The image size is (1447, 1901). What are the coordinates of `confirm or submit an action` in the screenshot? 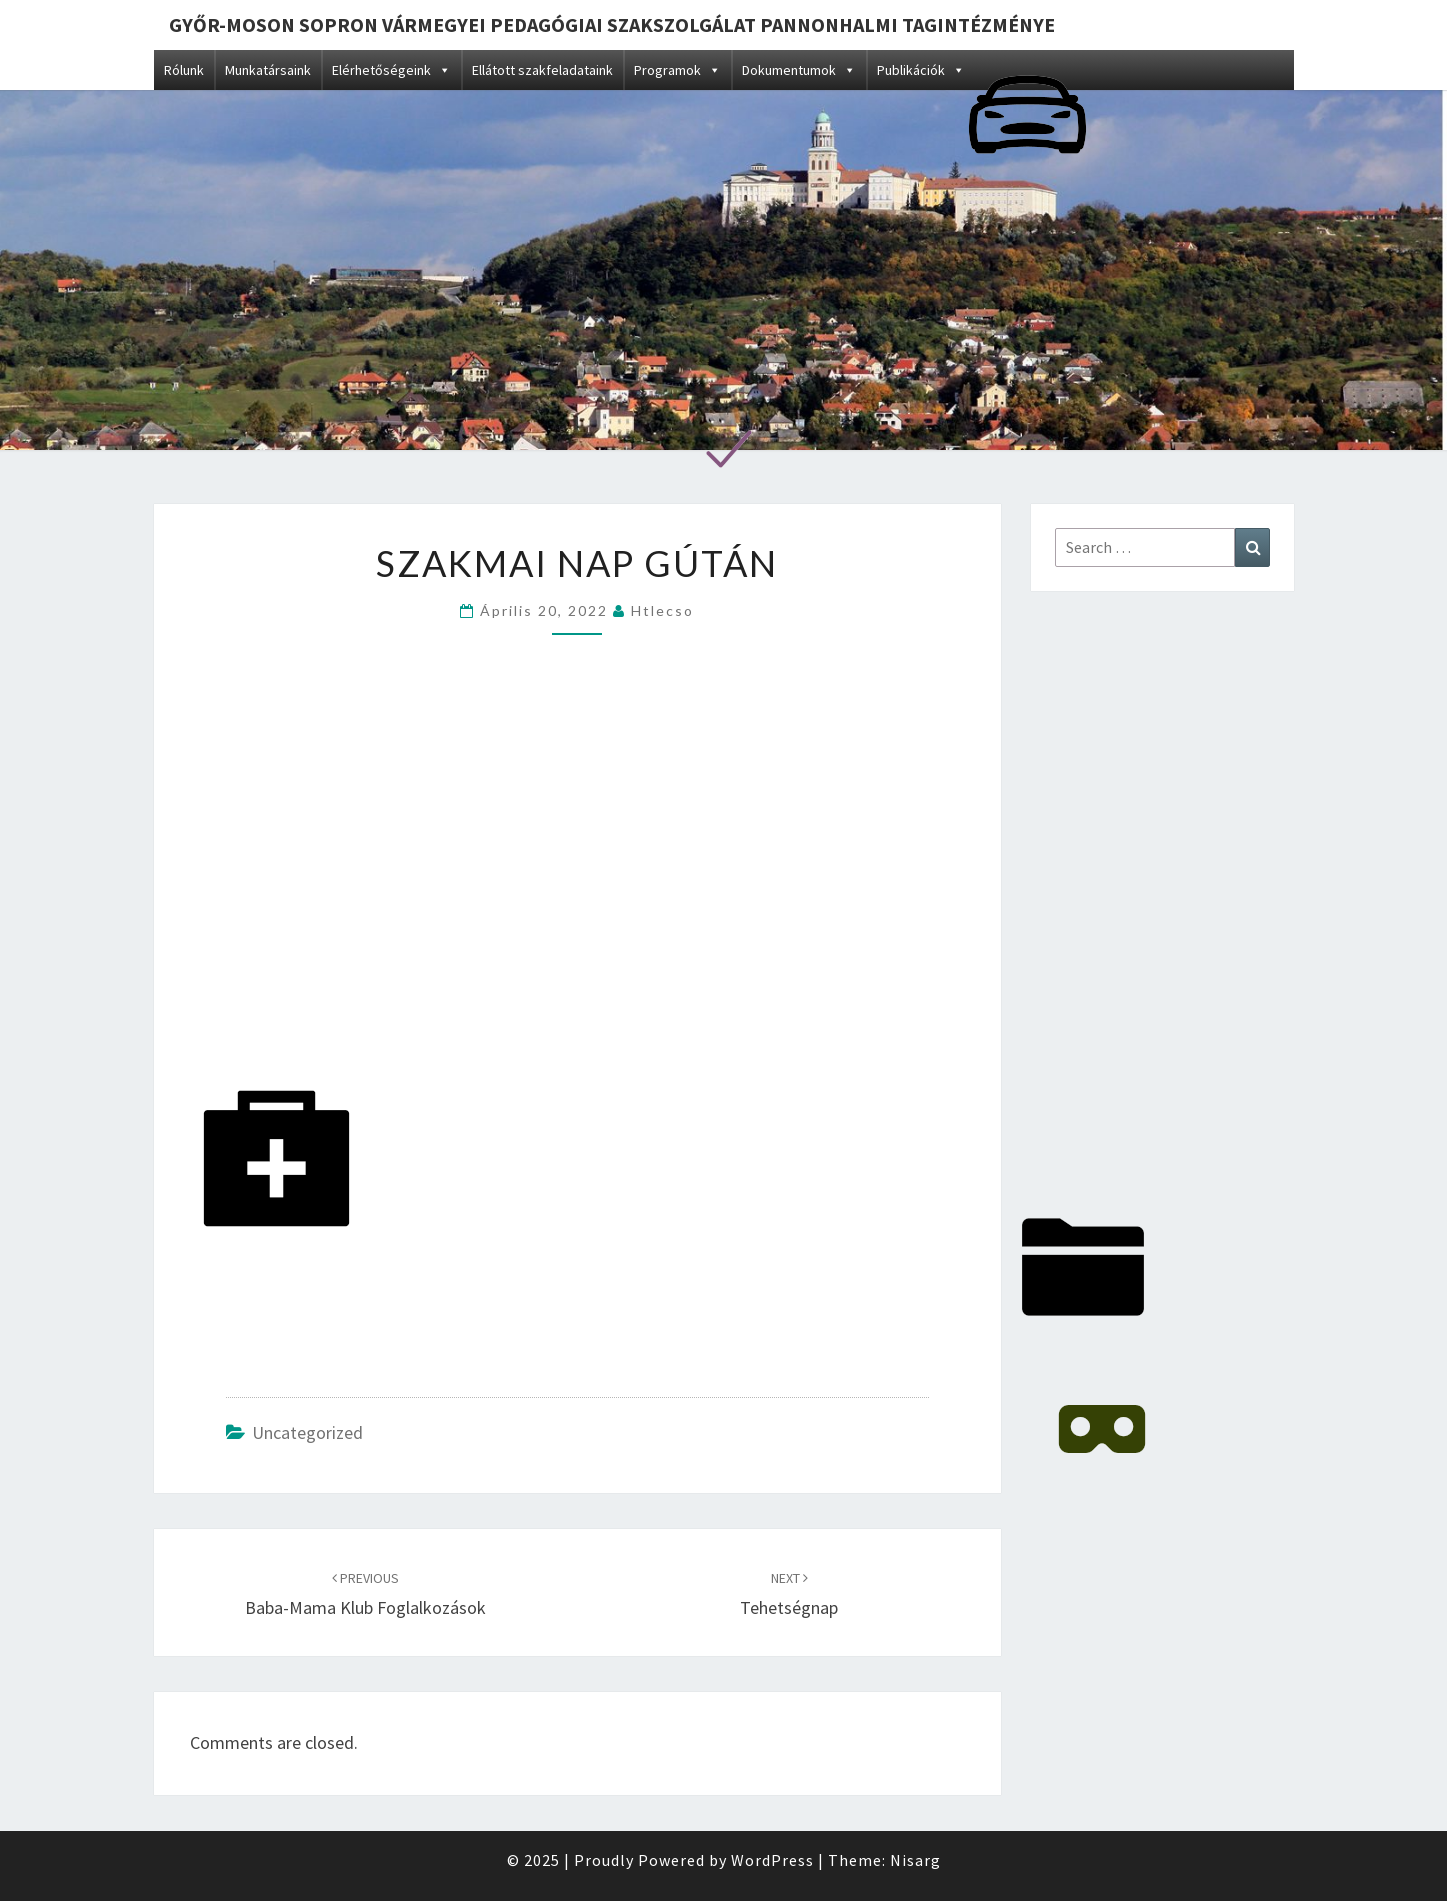 It's located at (729, 449).